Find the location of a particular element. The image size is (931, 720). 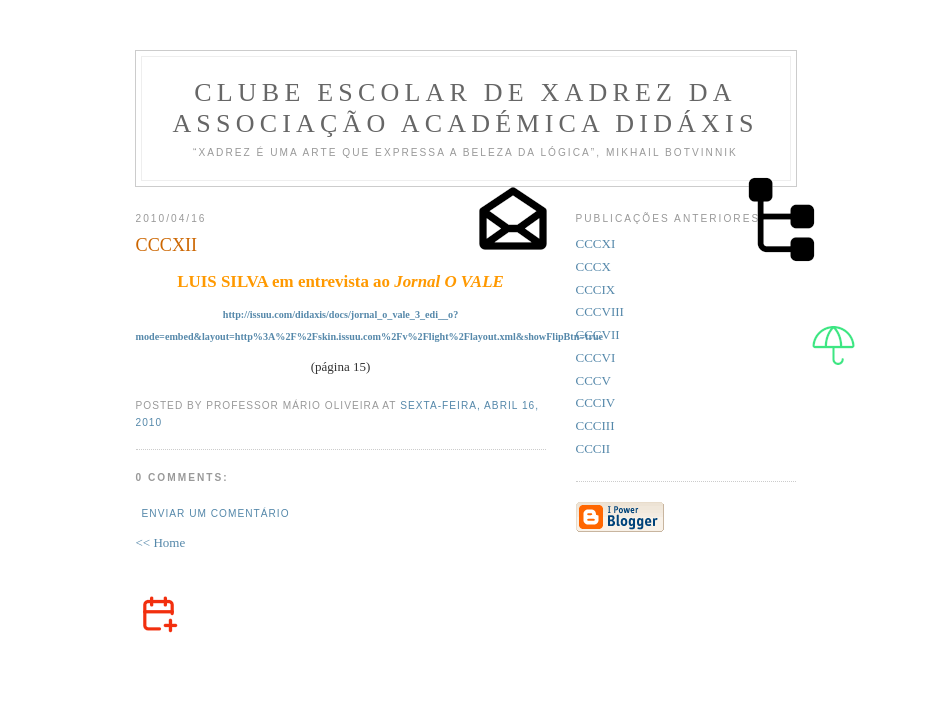

view hierarchical folder structure is located at coordinates (778, 219).